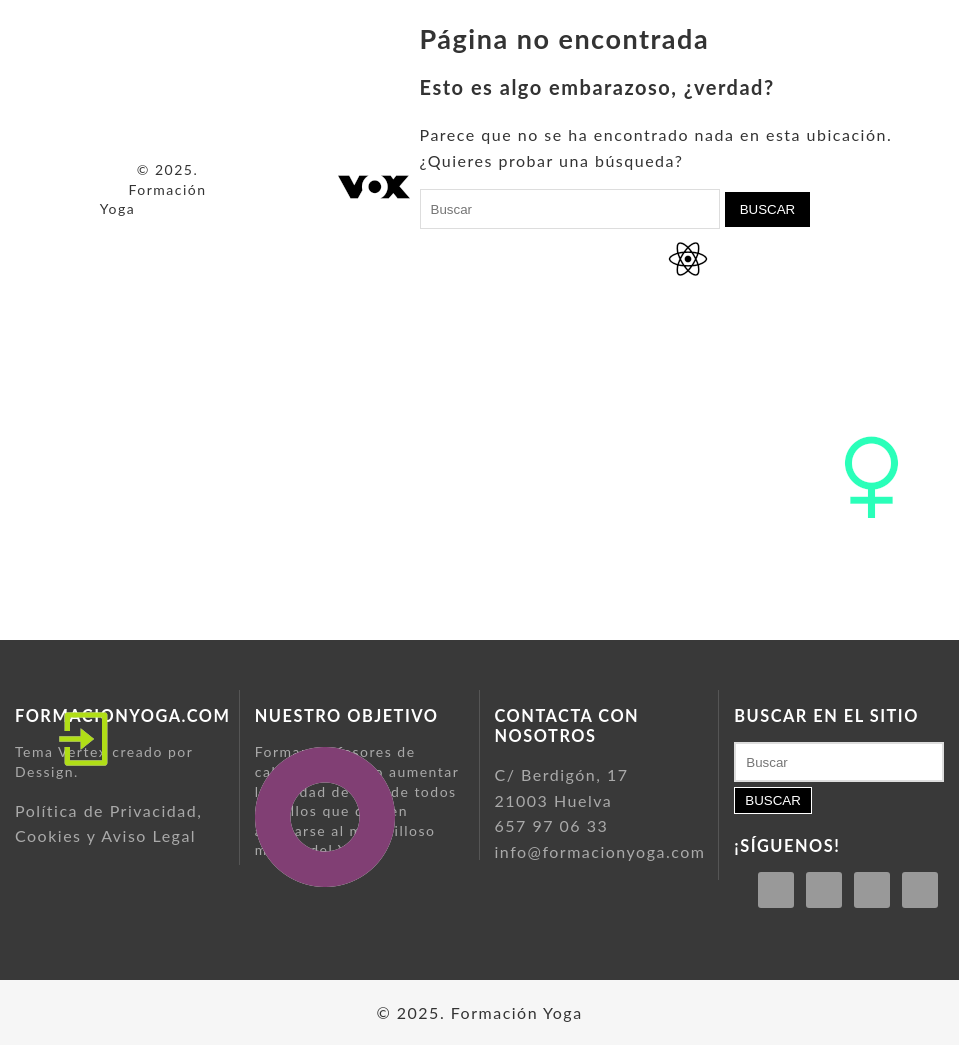  What do you see at coordinates (325, 817) in the screenshot?
I see `osano privacy platform logo` at bounding box center [325, 817].